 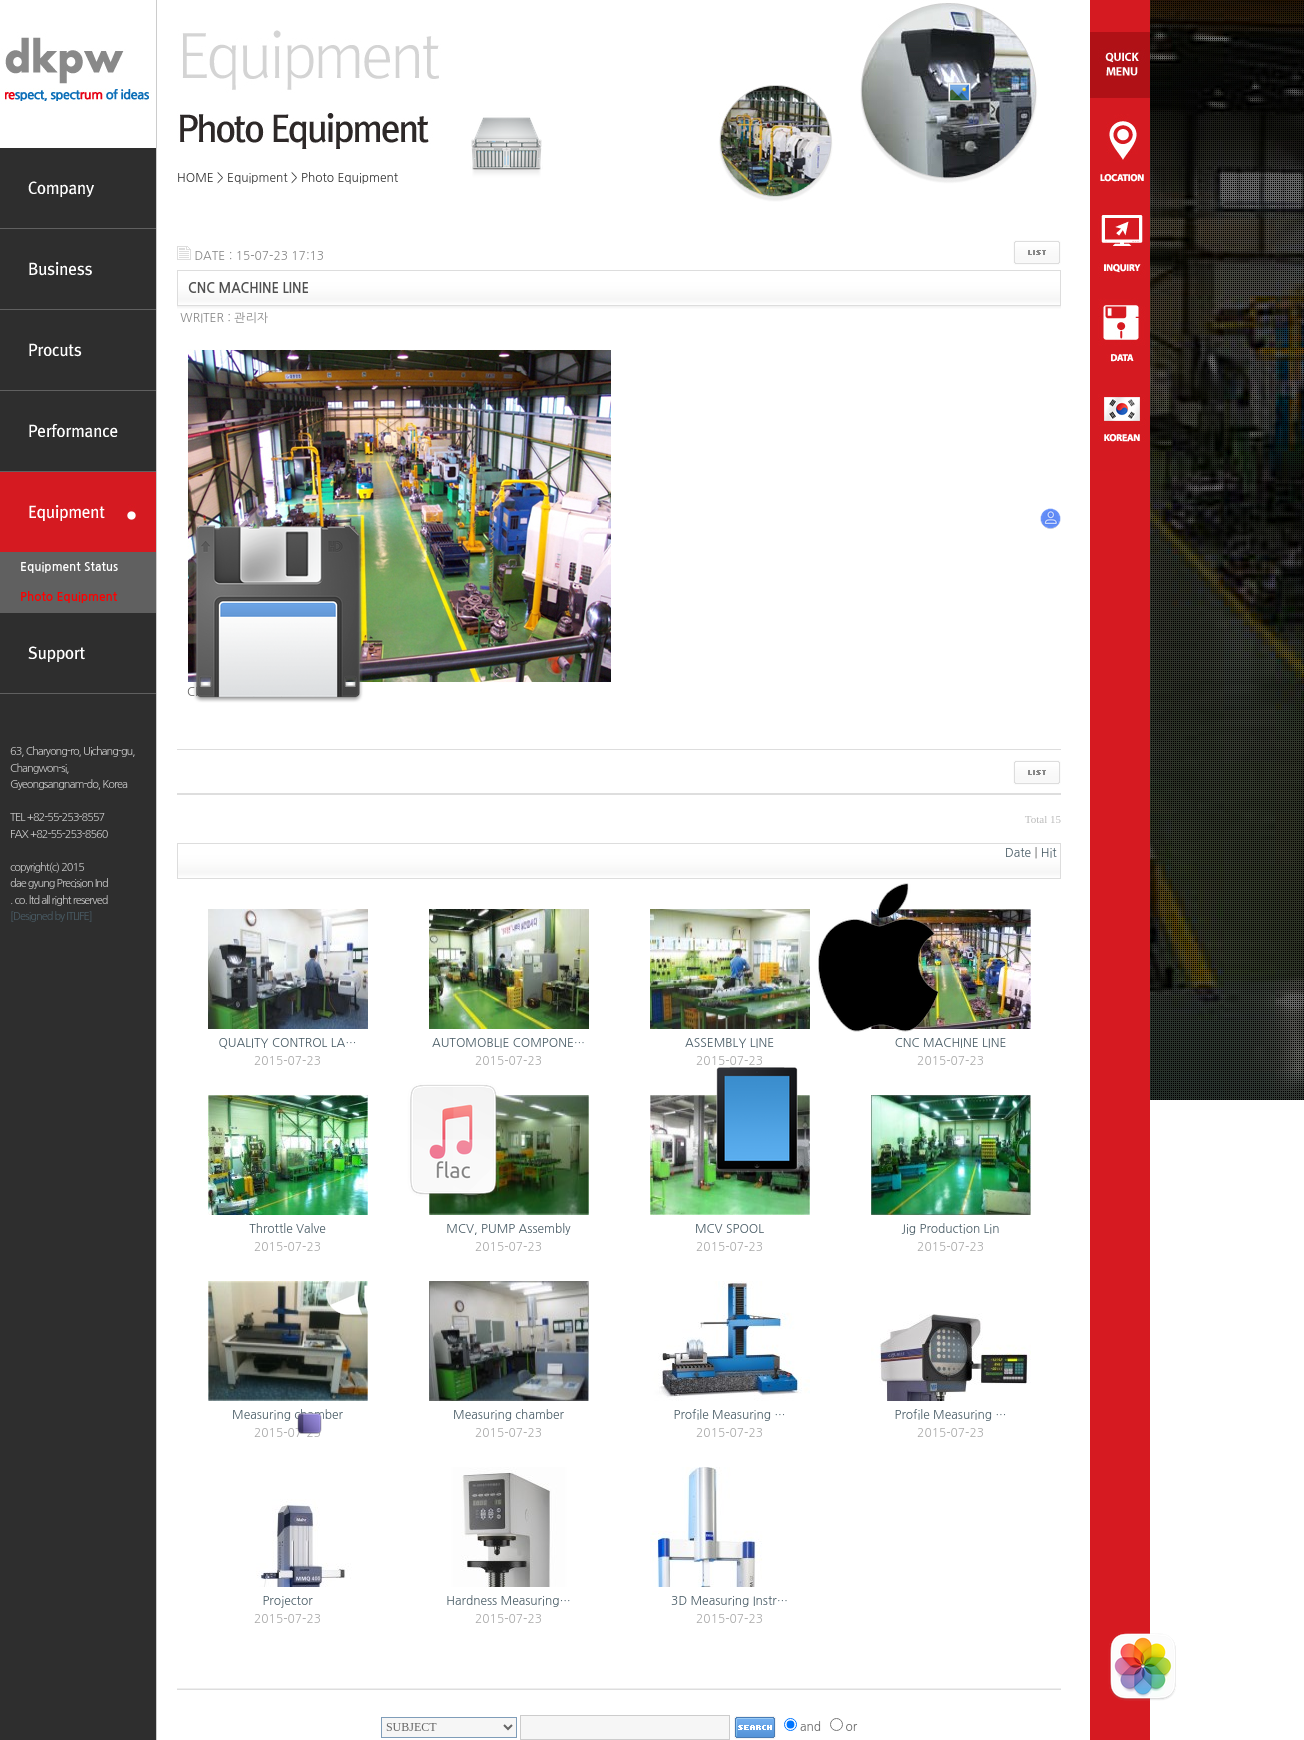 I want to click on file is syncing to OneDrive cloud storage, so click(x=370, y=1287).